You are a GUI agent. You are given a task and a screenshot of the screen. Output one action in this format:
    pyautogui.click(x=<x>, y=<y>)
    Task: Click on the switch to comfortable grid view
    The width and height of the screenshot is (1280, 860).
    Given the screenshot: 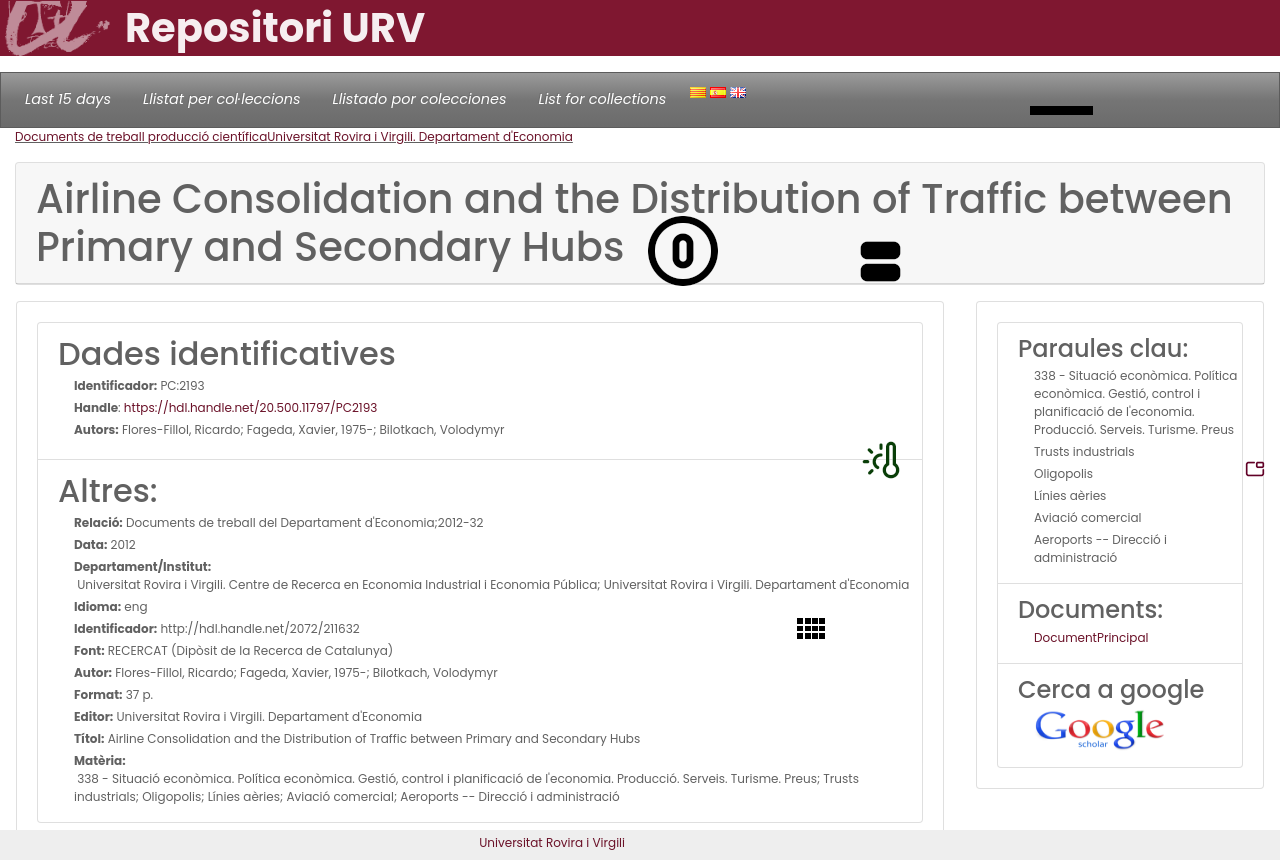 What is the action you would take?
    pyautogui.click(x=810, y=628)
    